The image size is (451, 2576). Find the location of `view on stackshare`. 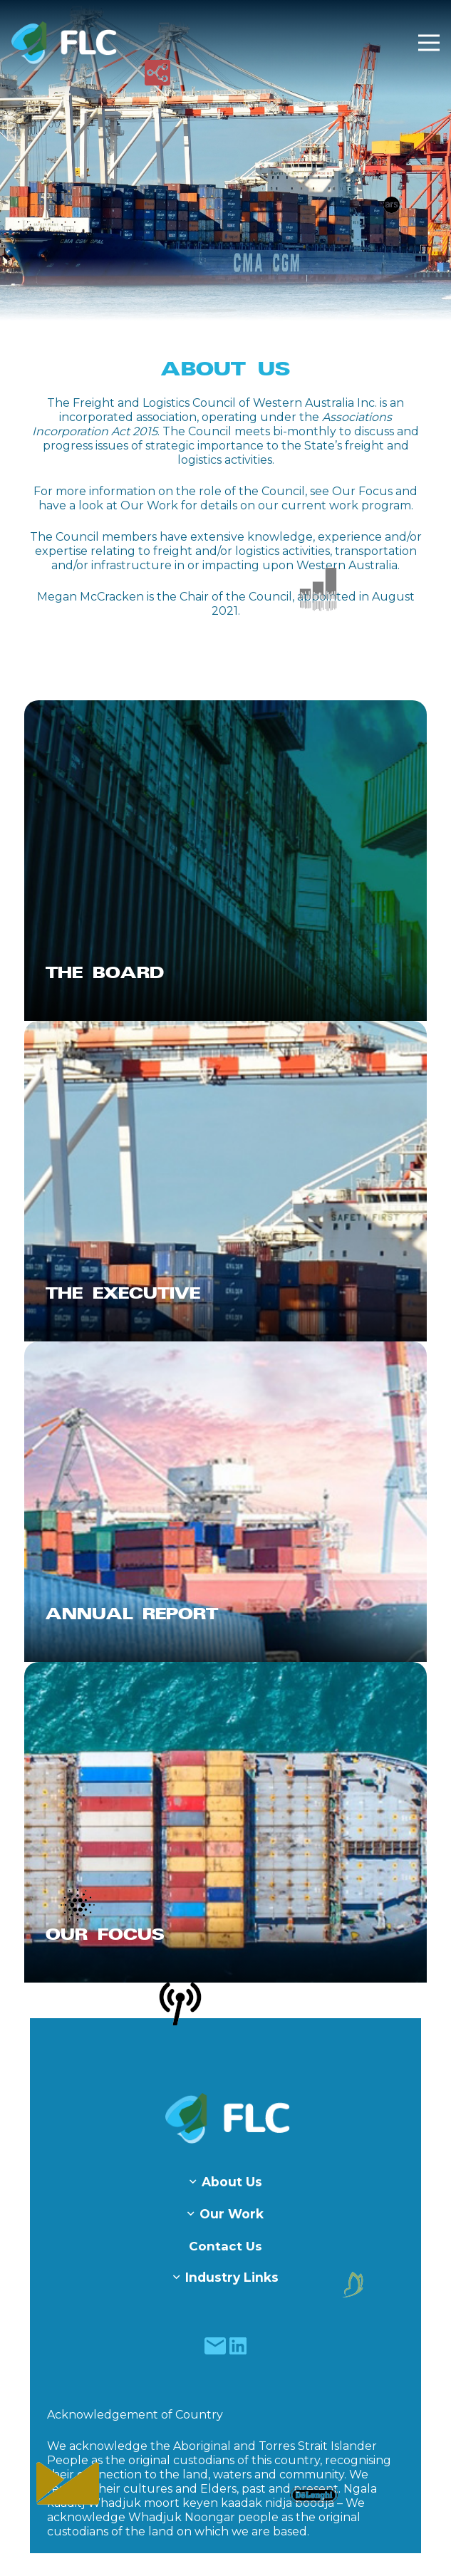

view on stackshare is located at coordinates (157, 73).